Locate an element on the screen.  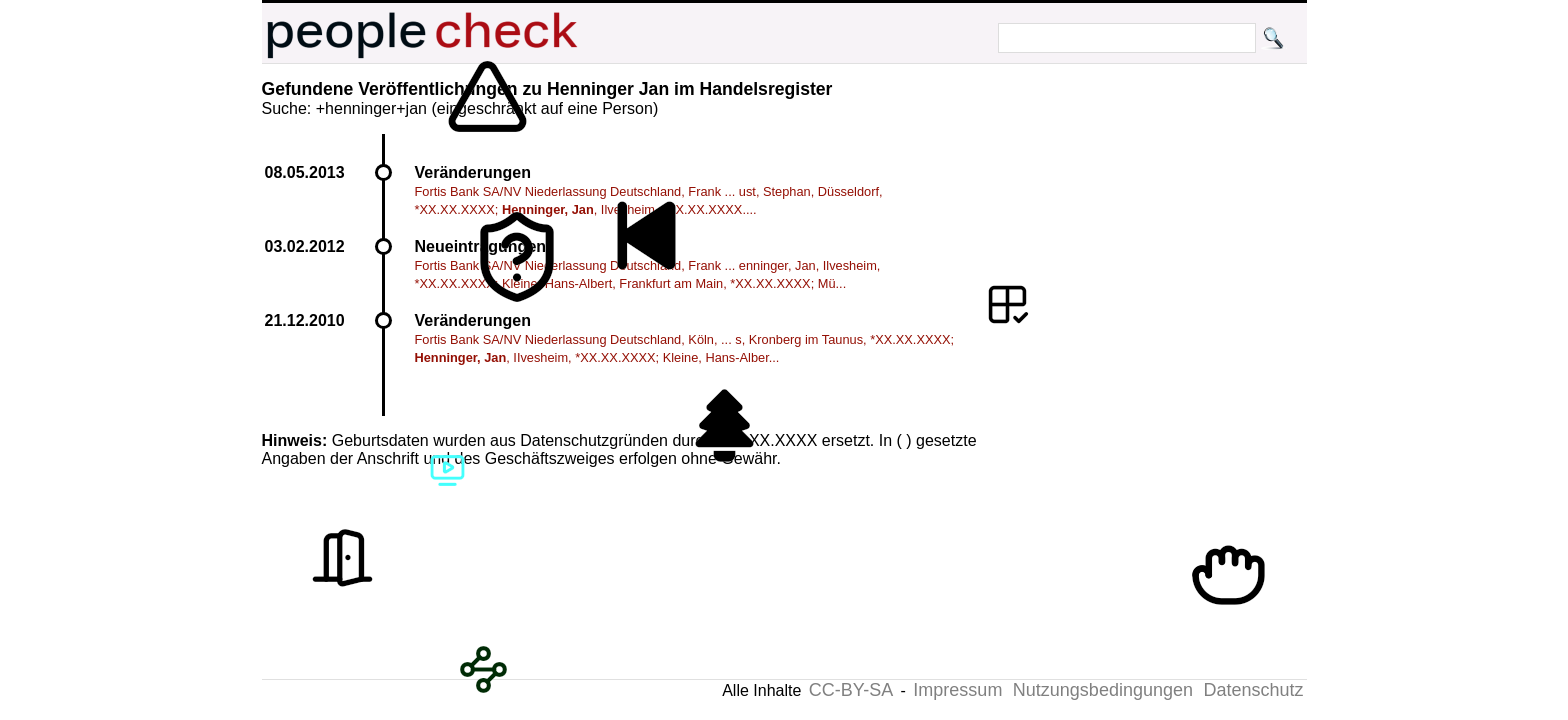
play or start media content is located at coordinates (487, 96).